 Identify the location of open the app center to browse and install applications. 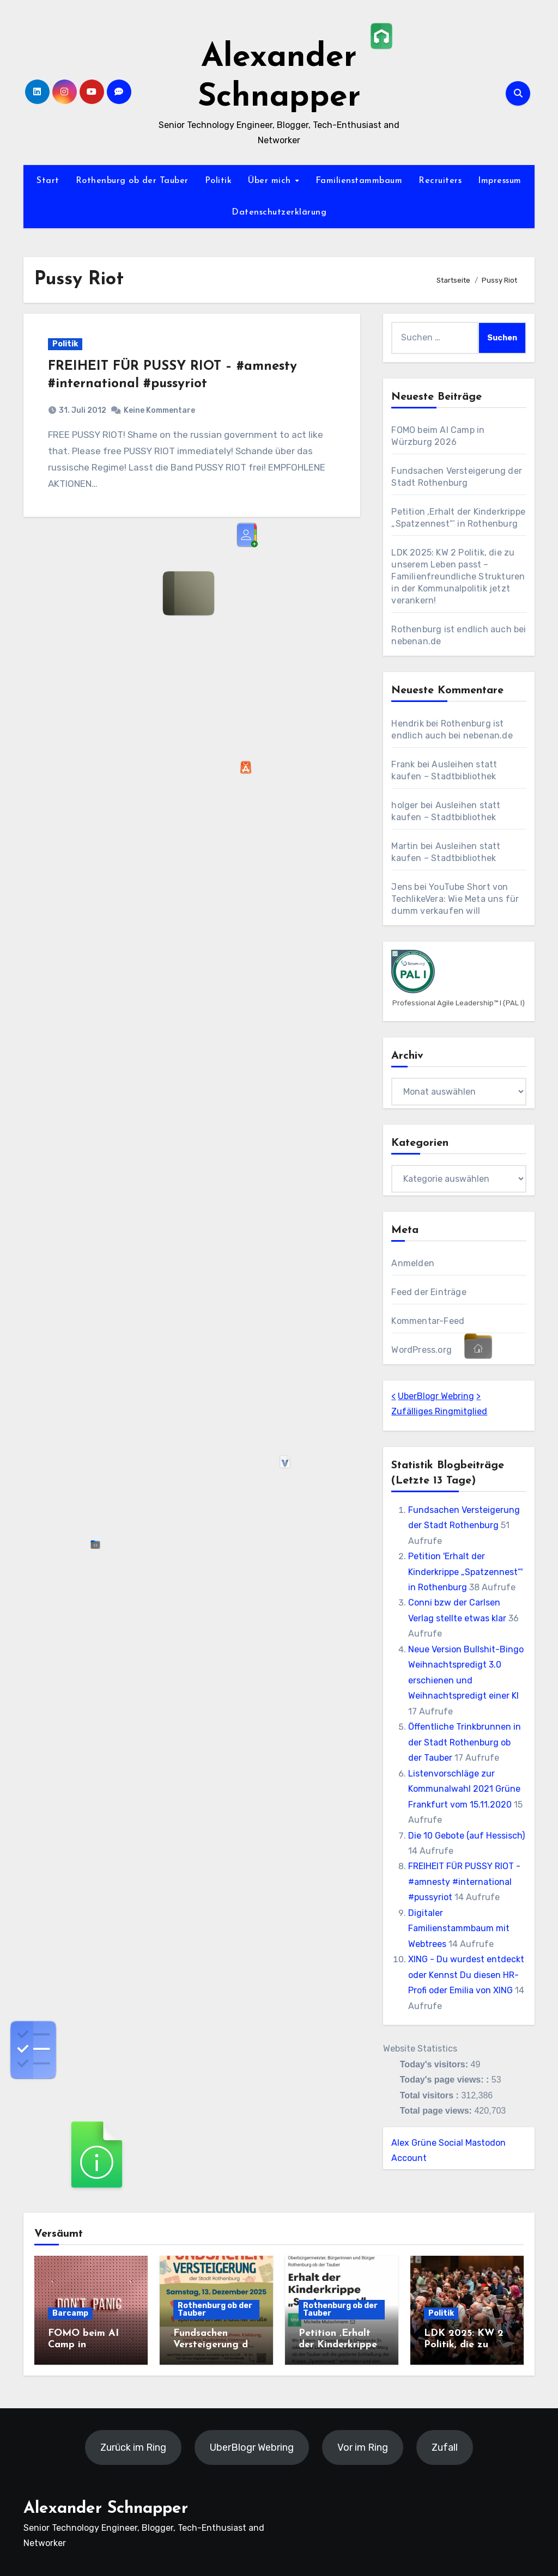
(246, 767).